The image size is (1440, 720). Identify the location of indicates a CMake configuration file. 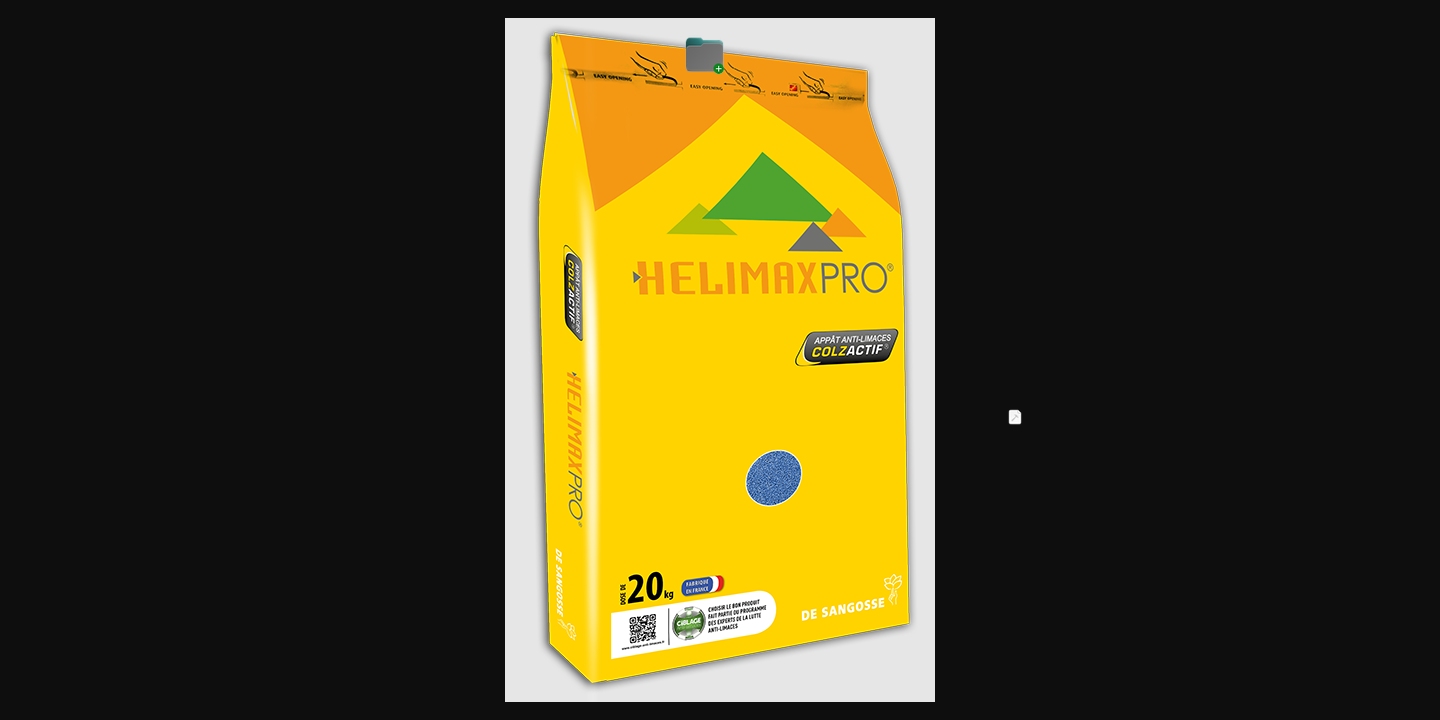
(1015, 417).